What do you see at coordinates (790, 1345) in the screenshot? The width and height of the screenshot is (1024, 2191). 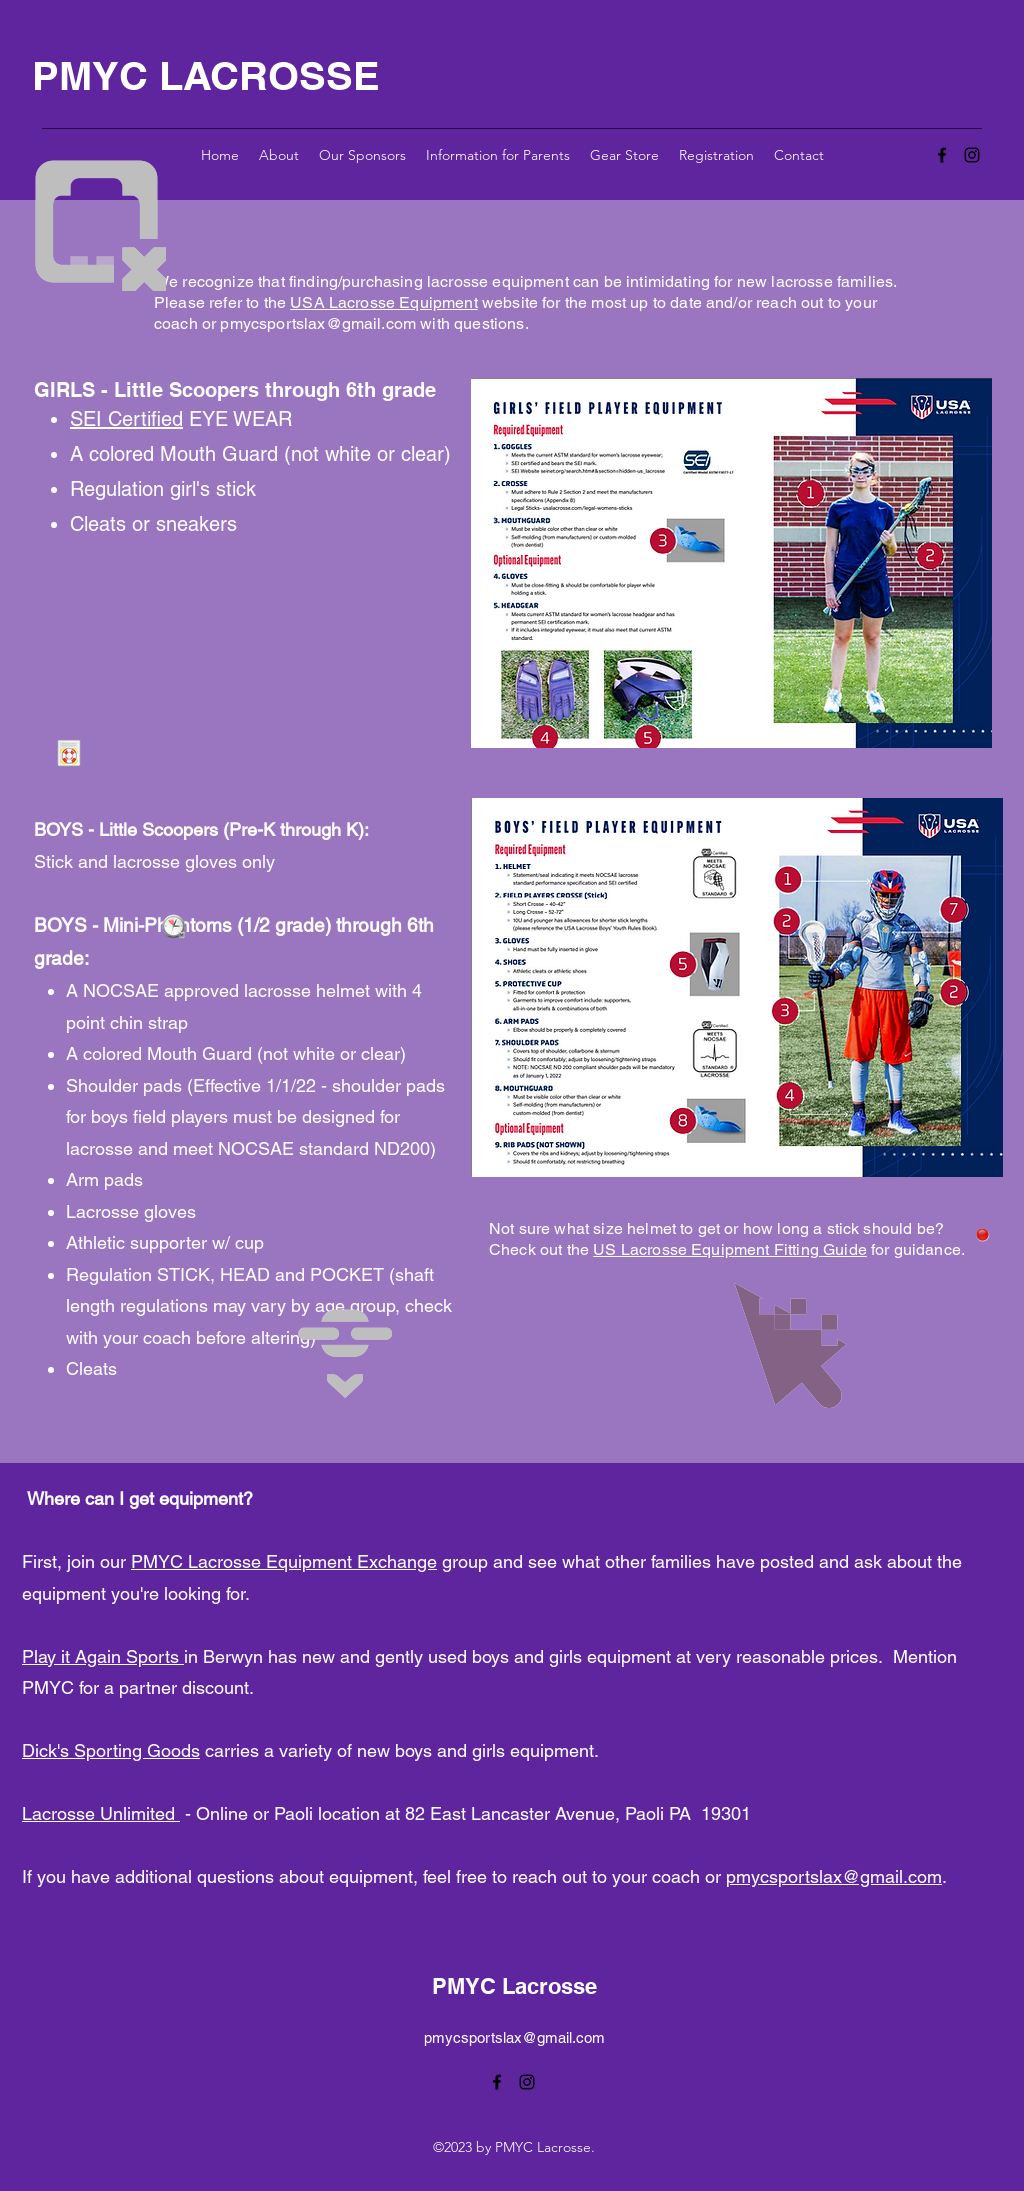 I see `access remote desktop connections` at bounding box center [790, 1345].